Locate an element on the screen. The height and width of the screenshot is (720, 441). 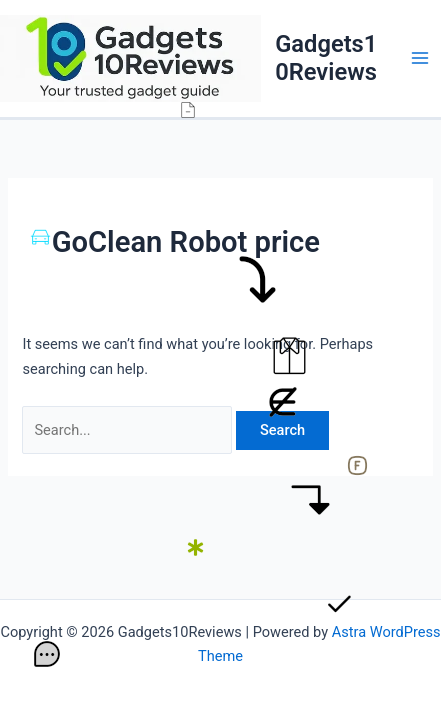
access emergency medical services or health information is located at coordinates (195, 547).